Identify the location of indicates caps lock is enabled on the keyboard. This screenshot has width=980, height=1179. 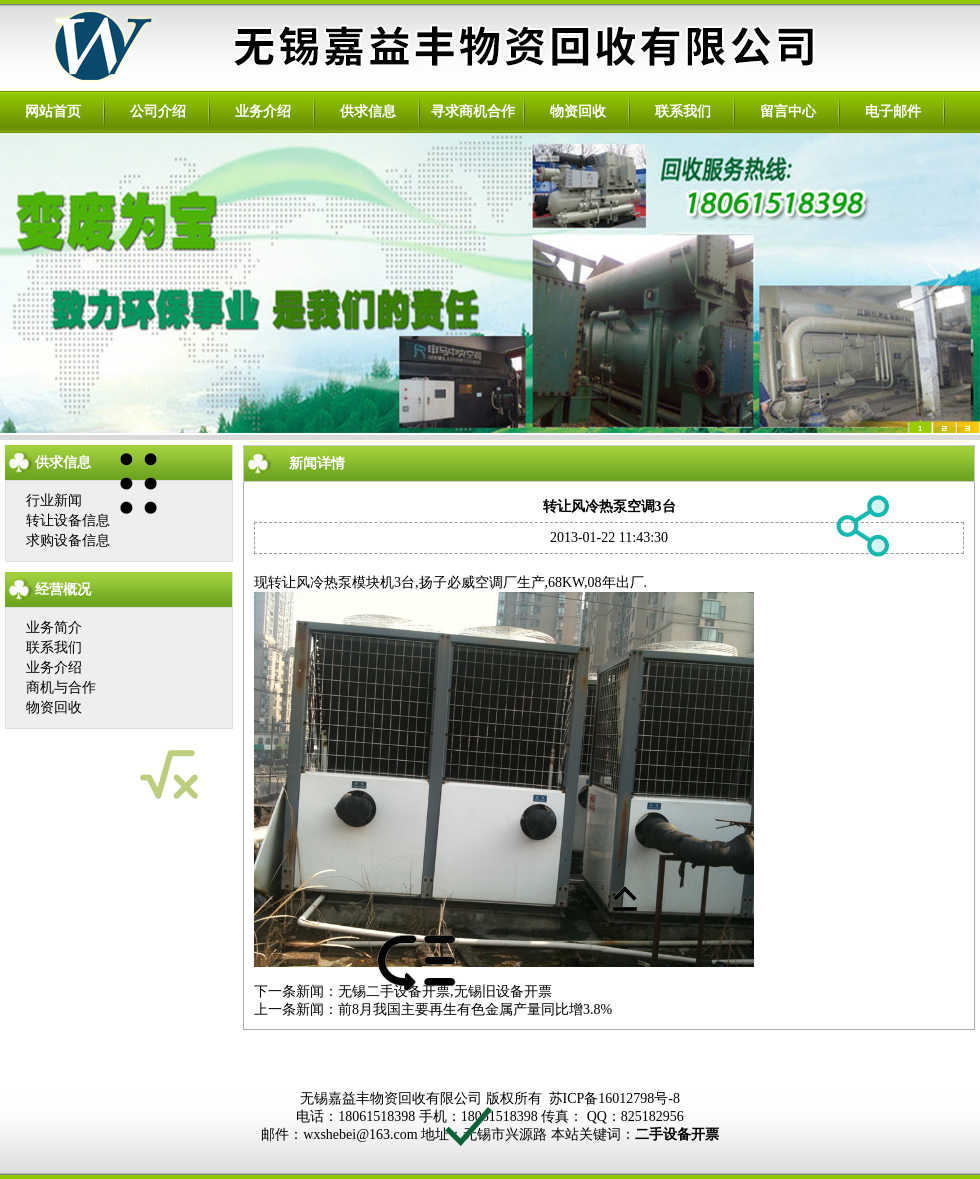
(625, 899).